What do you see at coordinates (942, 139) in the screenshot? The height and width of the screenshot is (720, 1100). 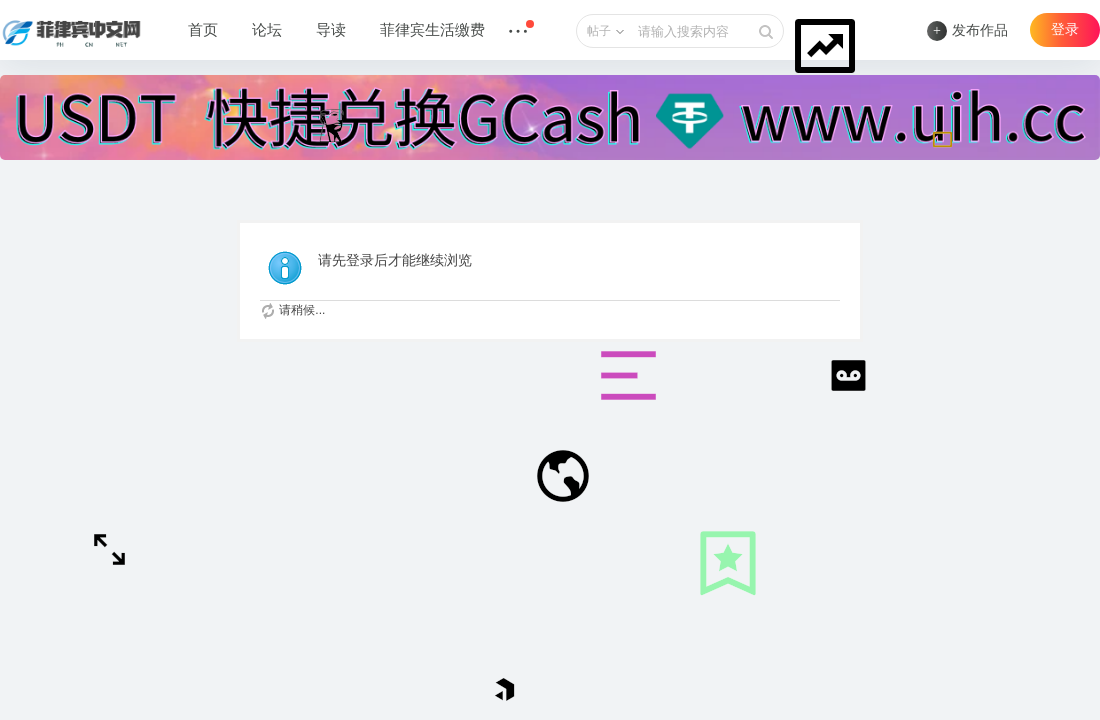 I see `draw a rectangle shape` at bounding box center [942, 139].